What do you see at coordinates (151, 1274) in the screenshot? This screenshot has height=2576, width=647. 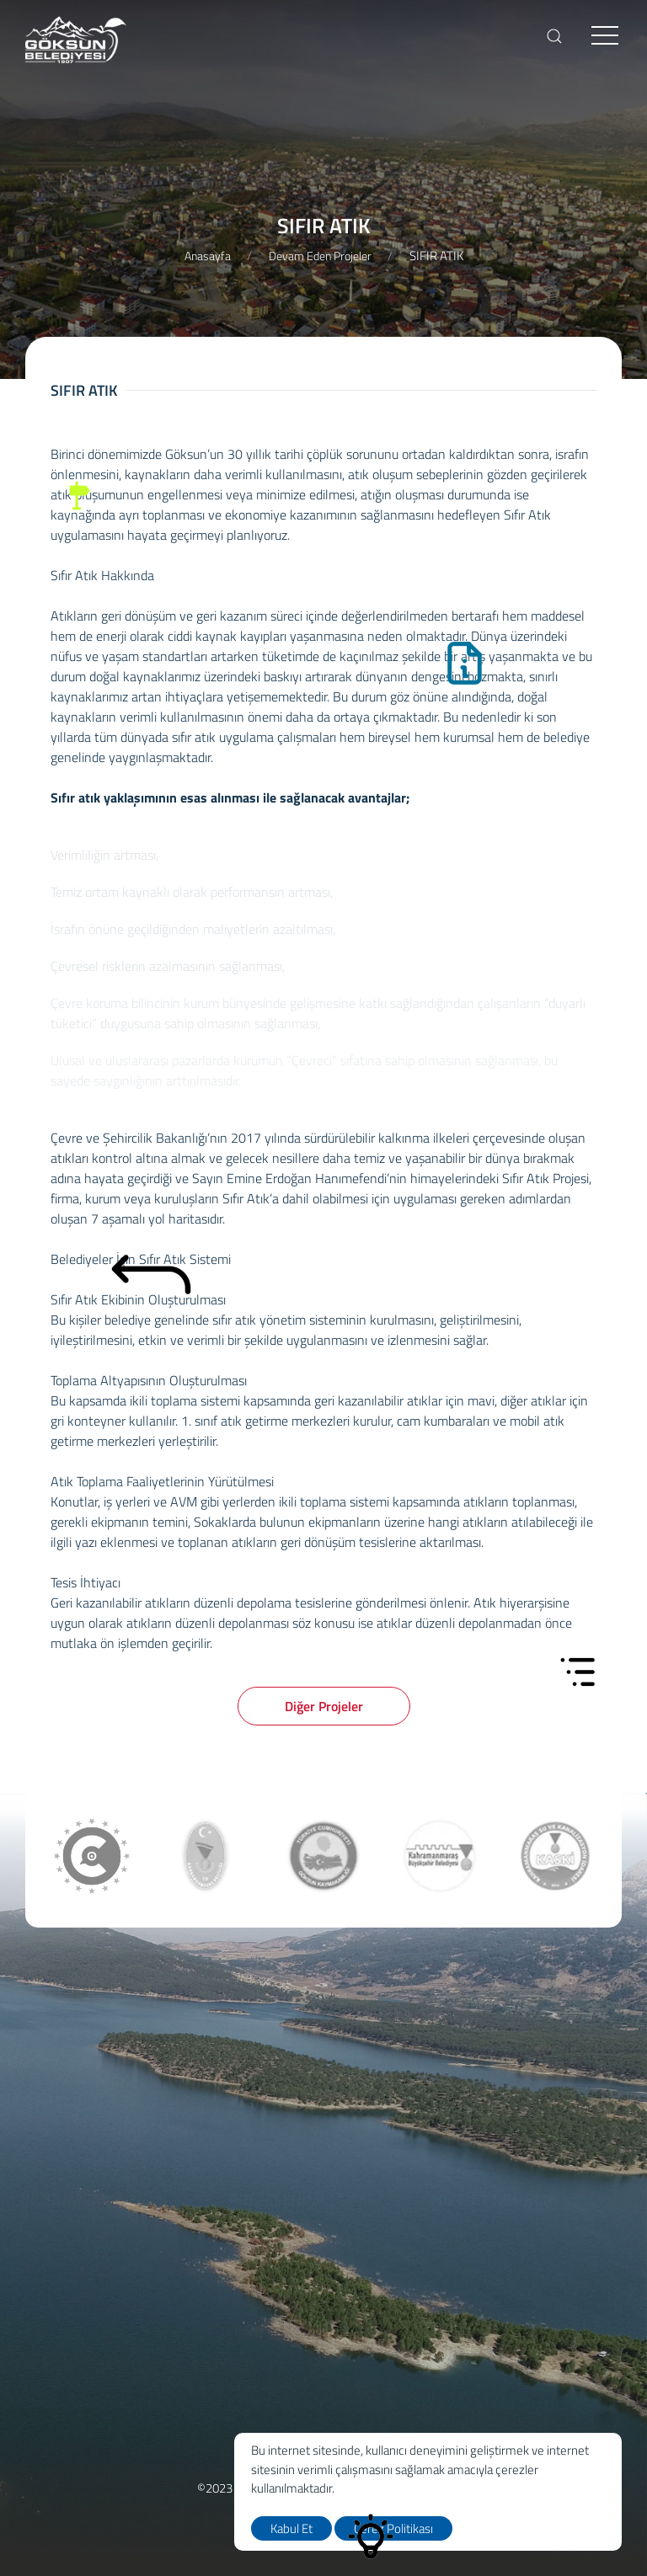 I see `go back to the previous screen` at bounding box center [151, 1274].